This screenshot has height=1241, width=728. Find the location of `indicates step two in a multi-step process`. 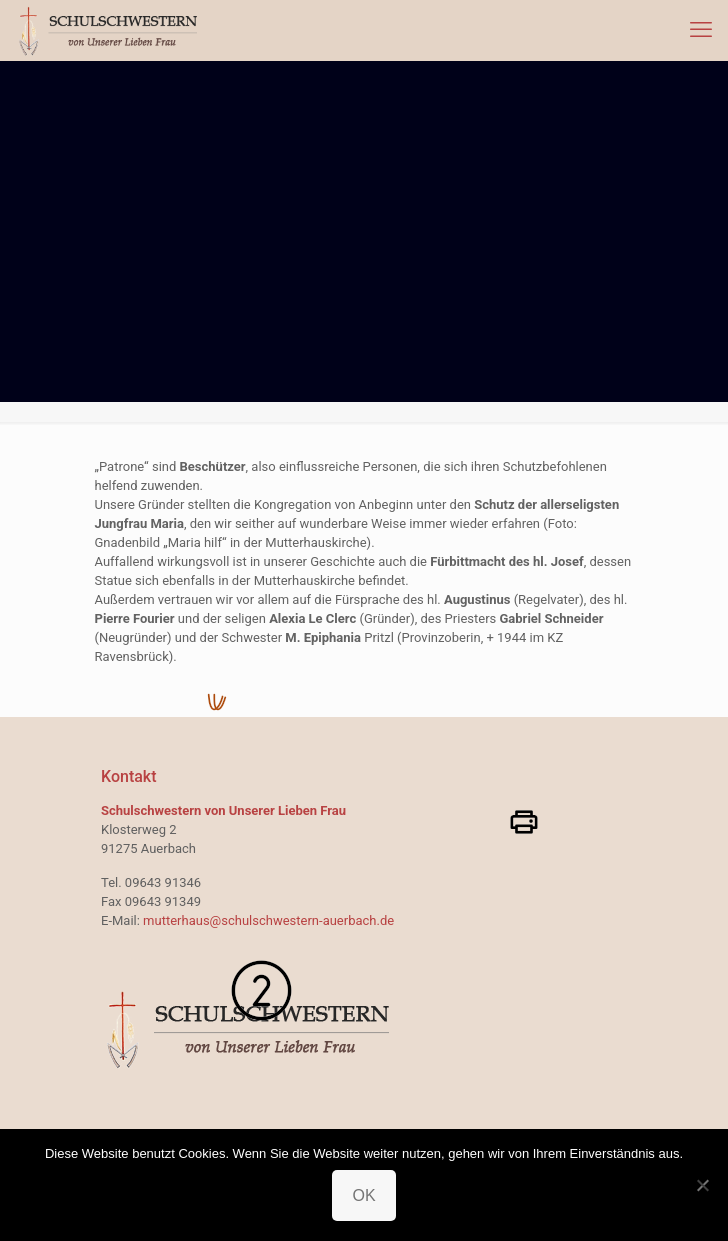

indicates step two in a multi-step process is located at coordinates (261, 990).